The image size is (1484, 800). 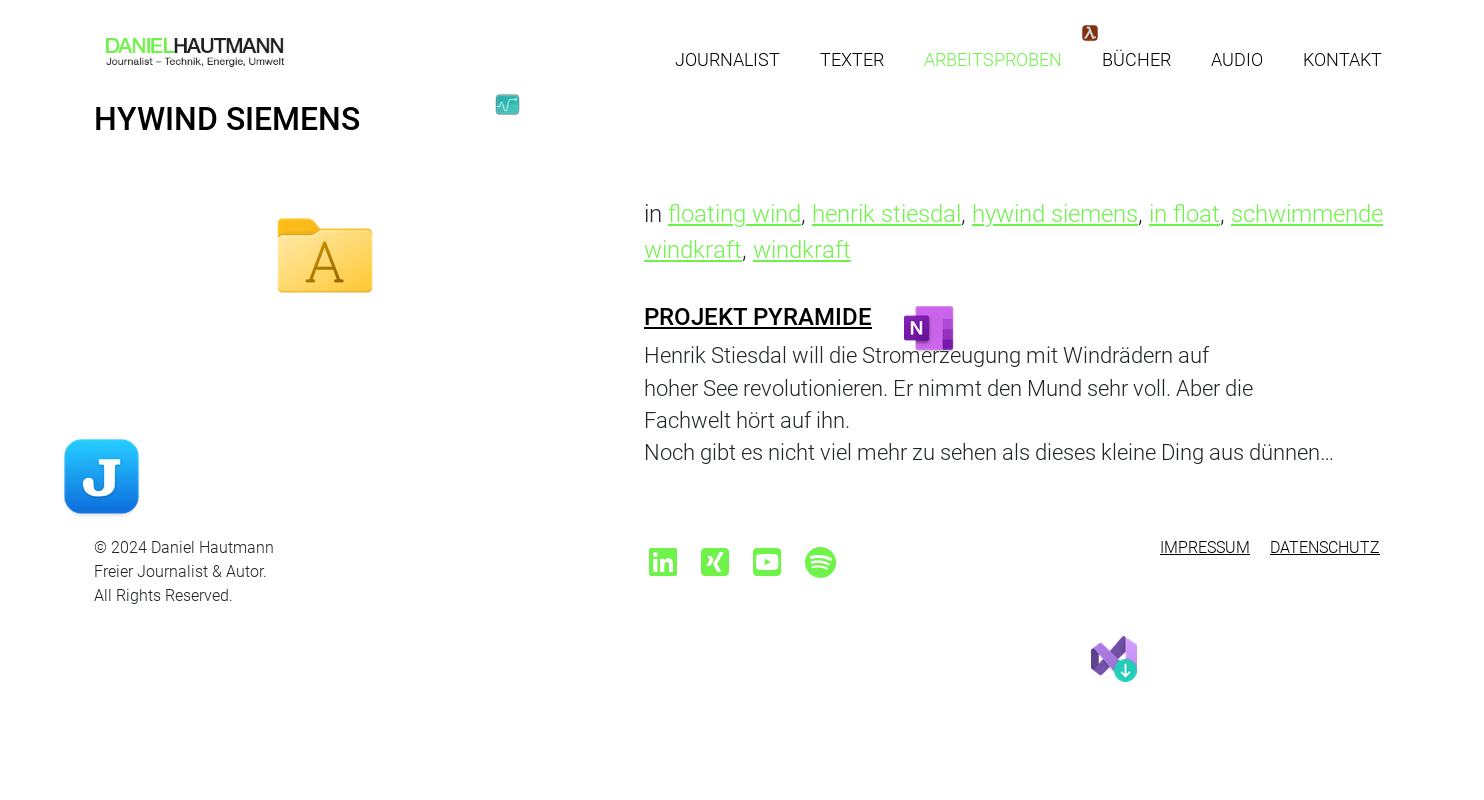 I want to click on open visual studio installer, so click(x=1114, y=659).